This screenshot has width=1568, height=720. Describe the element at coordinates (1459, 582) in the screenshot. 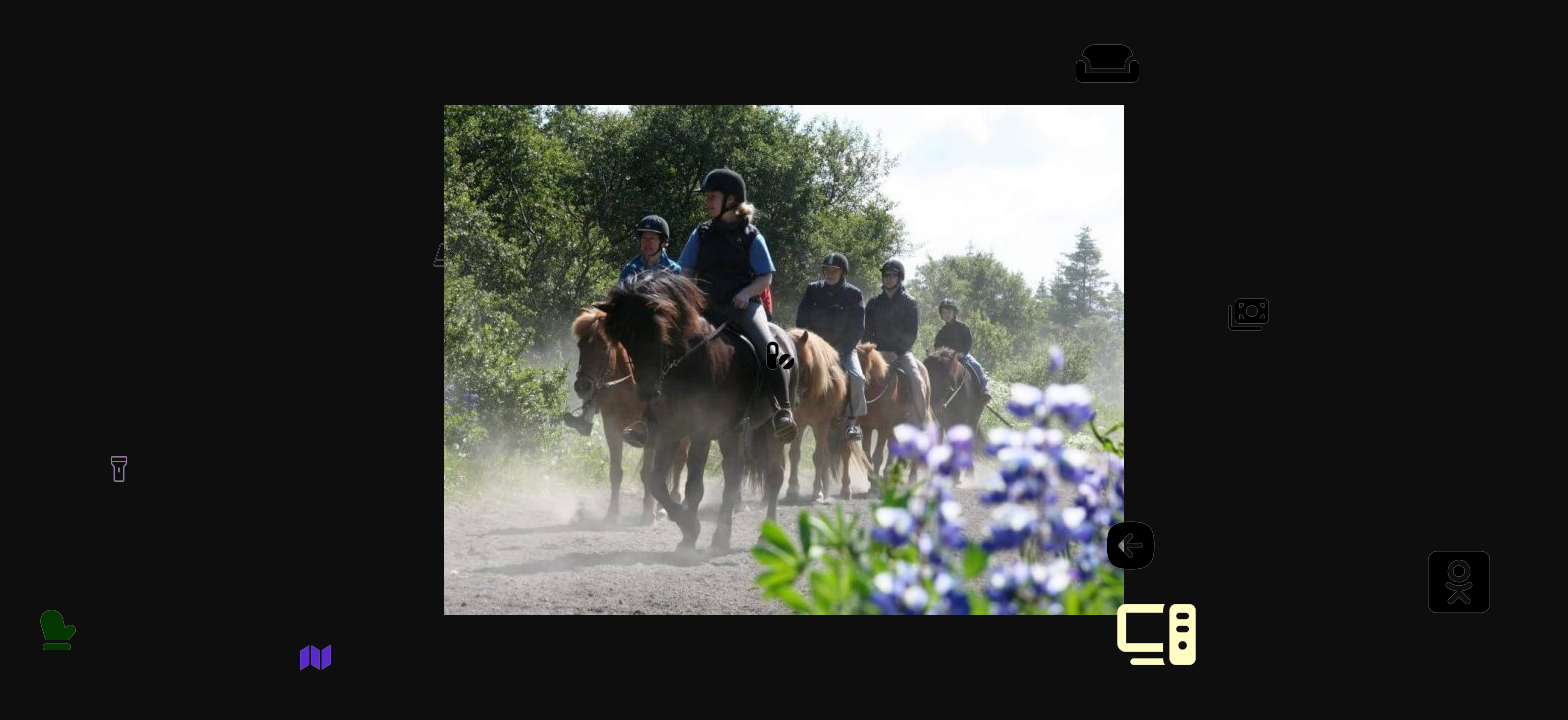

I see `open odnoklassniki social network app` at that location.